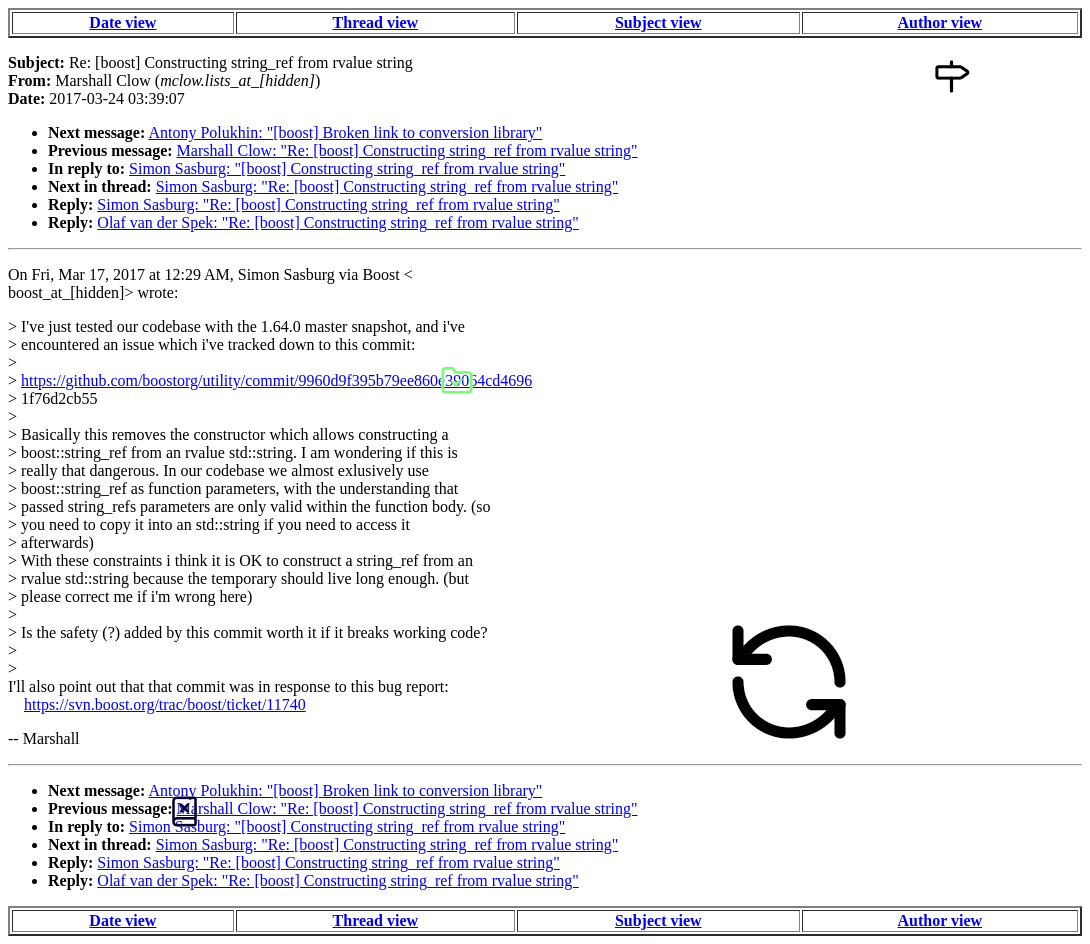 The image size is (1090, 944). Describe the element at coordinates (184, 811) in the screenshot. I see `remove a book from your library` at that location.